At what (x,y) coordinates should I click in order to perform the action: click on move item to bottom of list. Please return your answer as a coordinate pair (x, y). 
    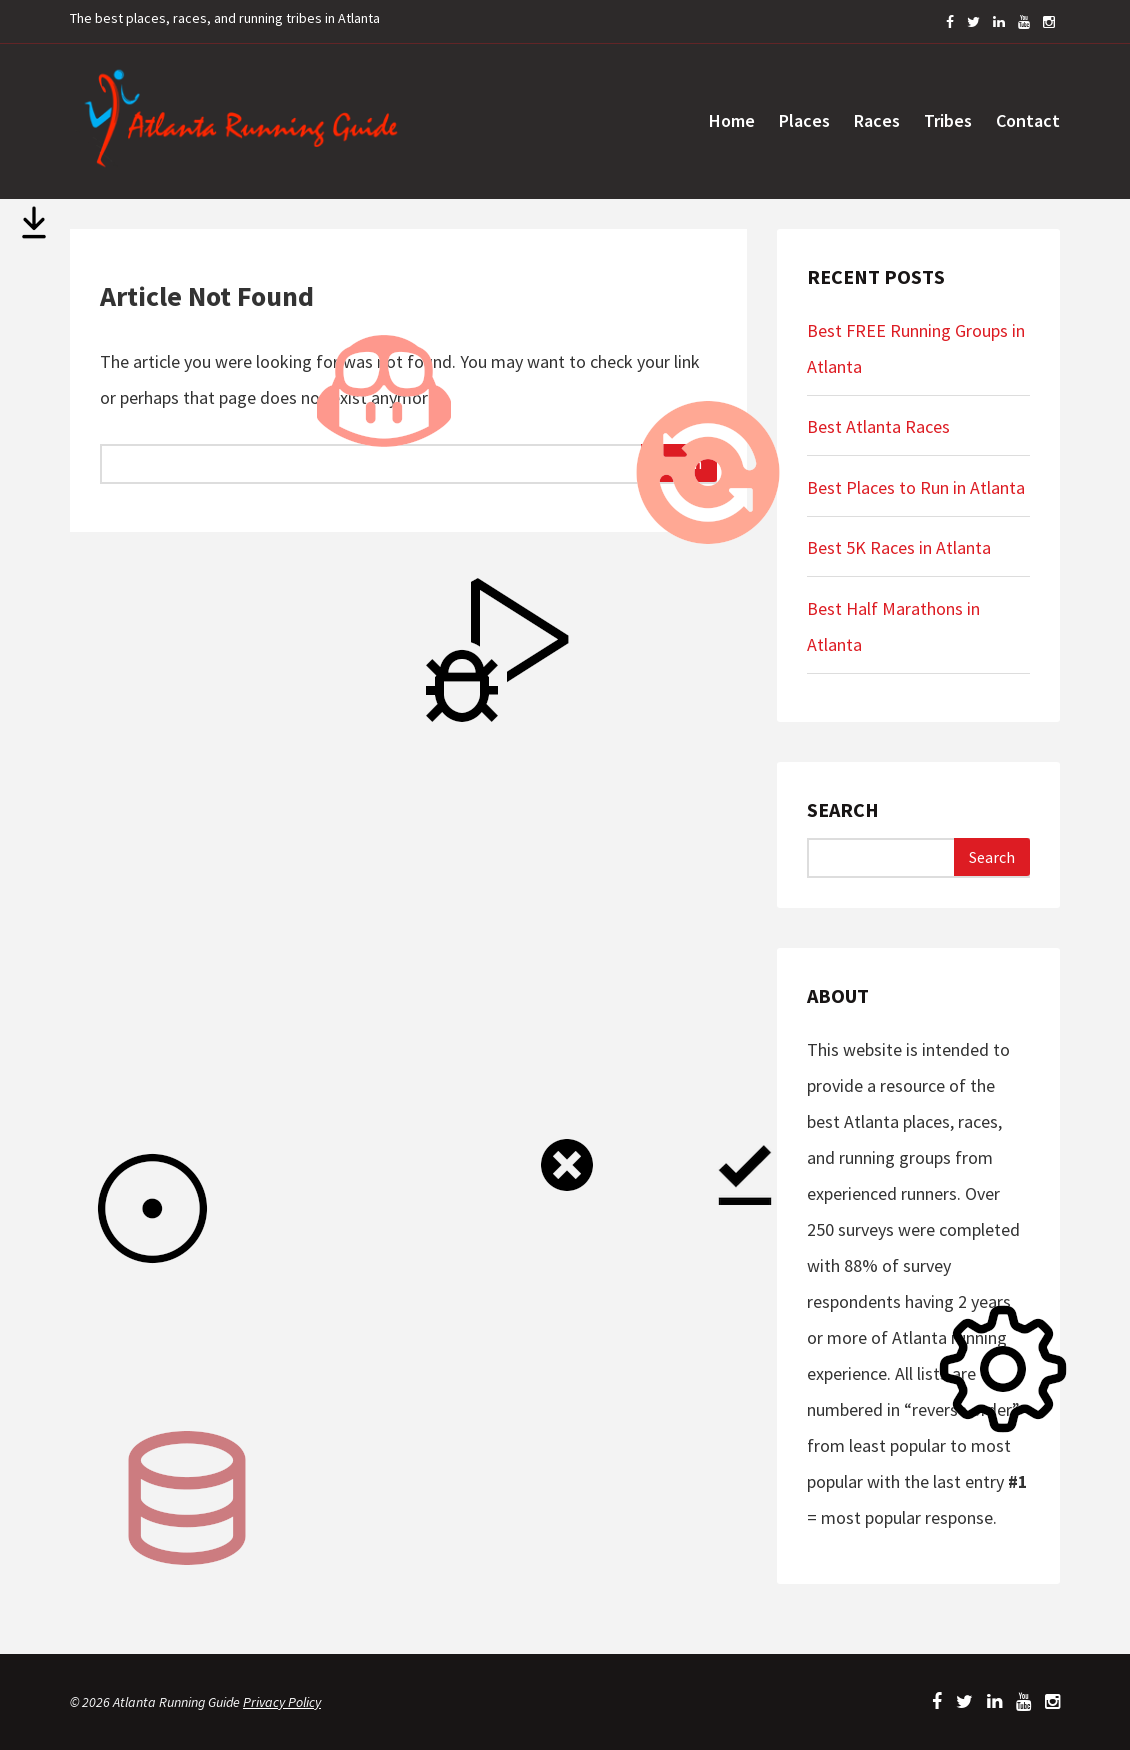
    Looking at the image, I should click on (34, 223).